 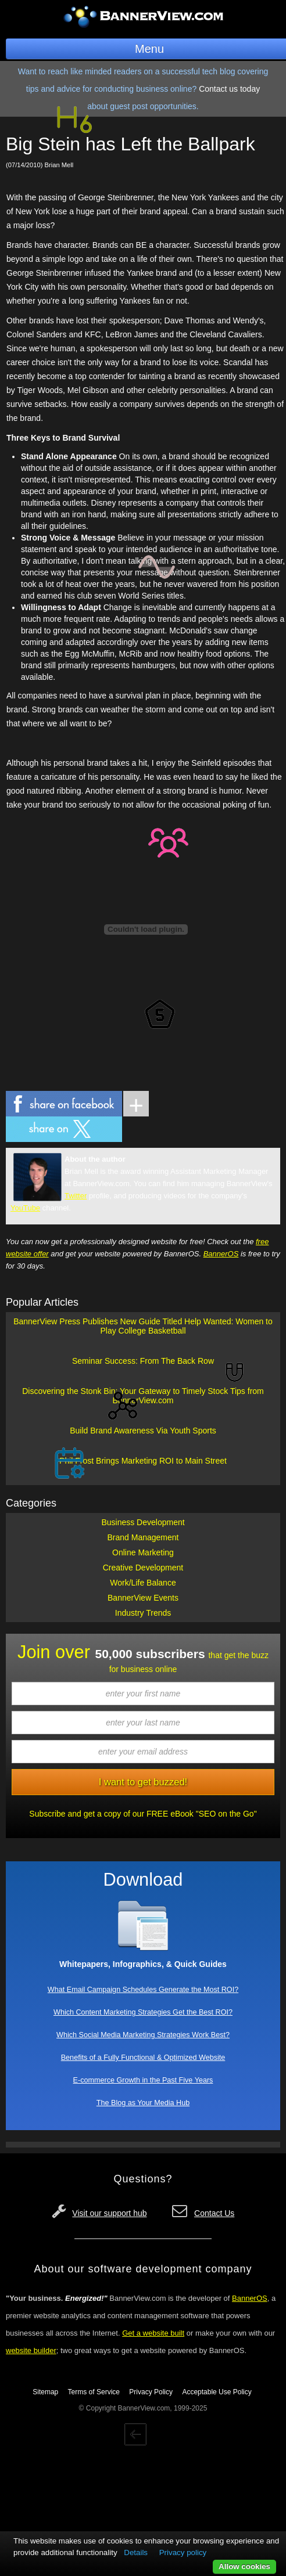 What do you see at coordinates (123, 1406) in the screenshot?
I see `view network graph or connections` at bounding box center [123, 1406].